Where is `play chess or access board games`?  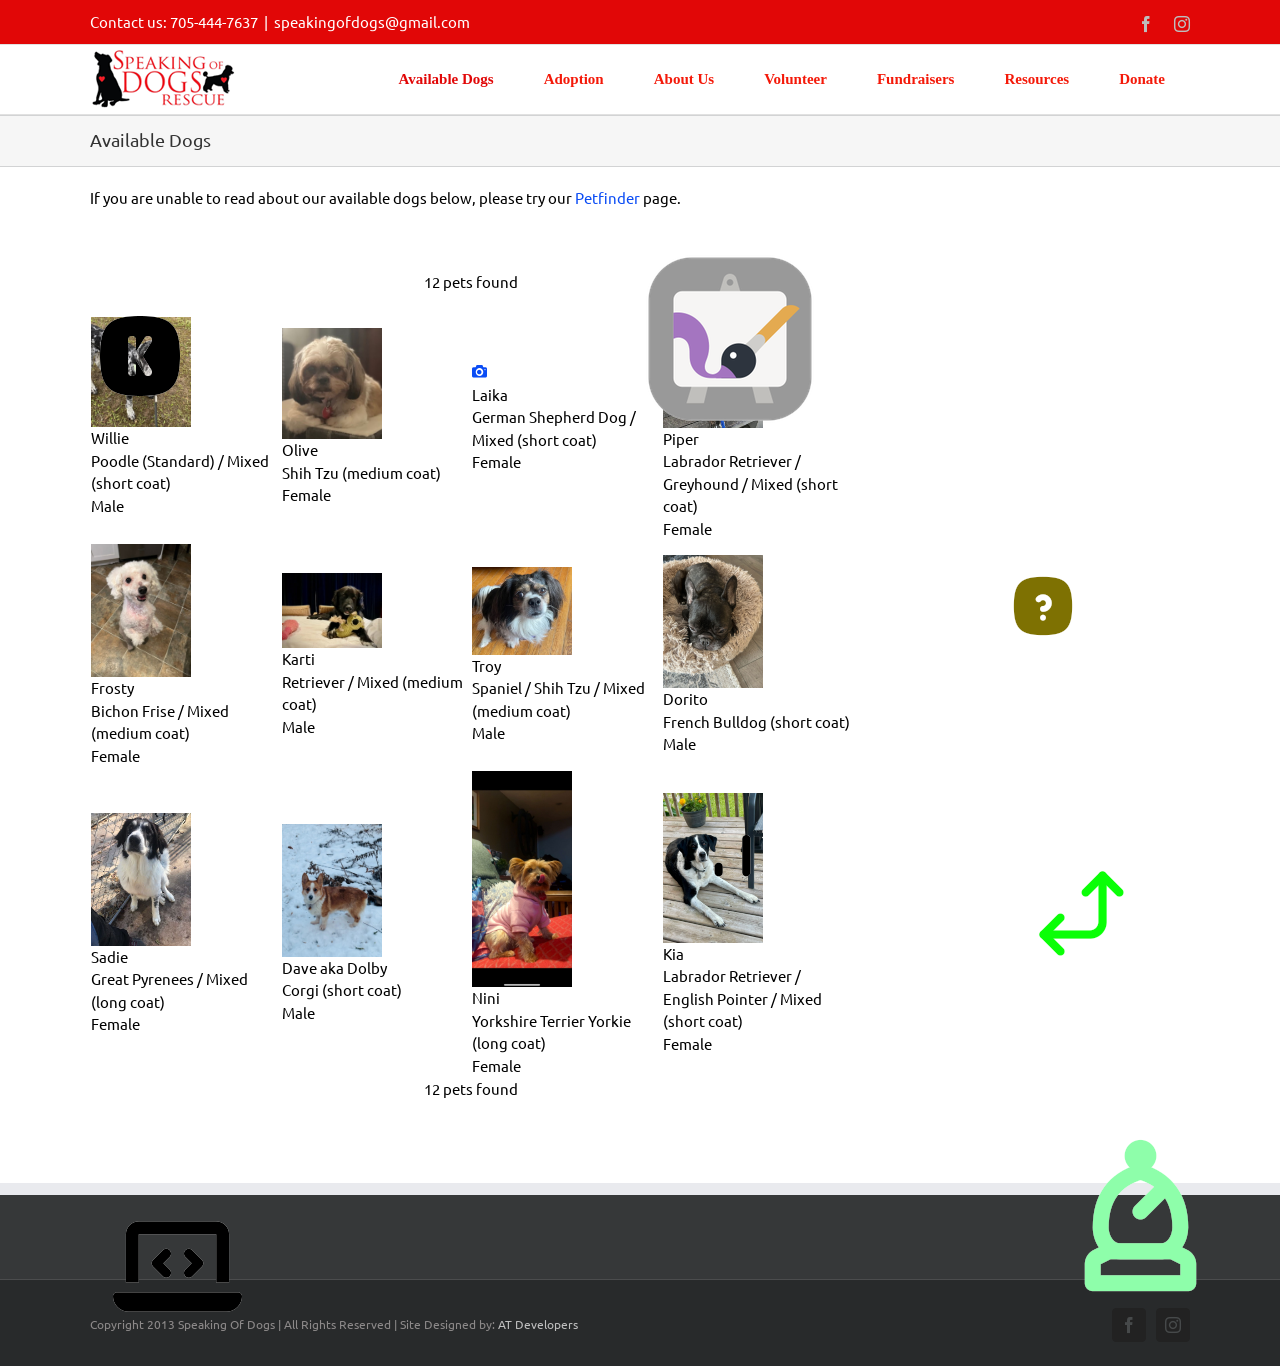
play chess or access board games is located at coordinates (1140, 1219).